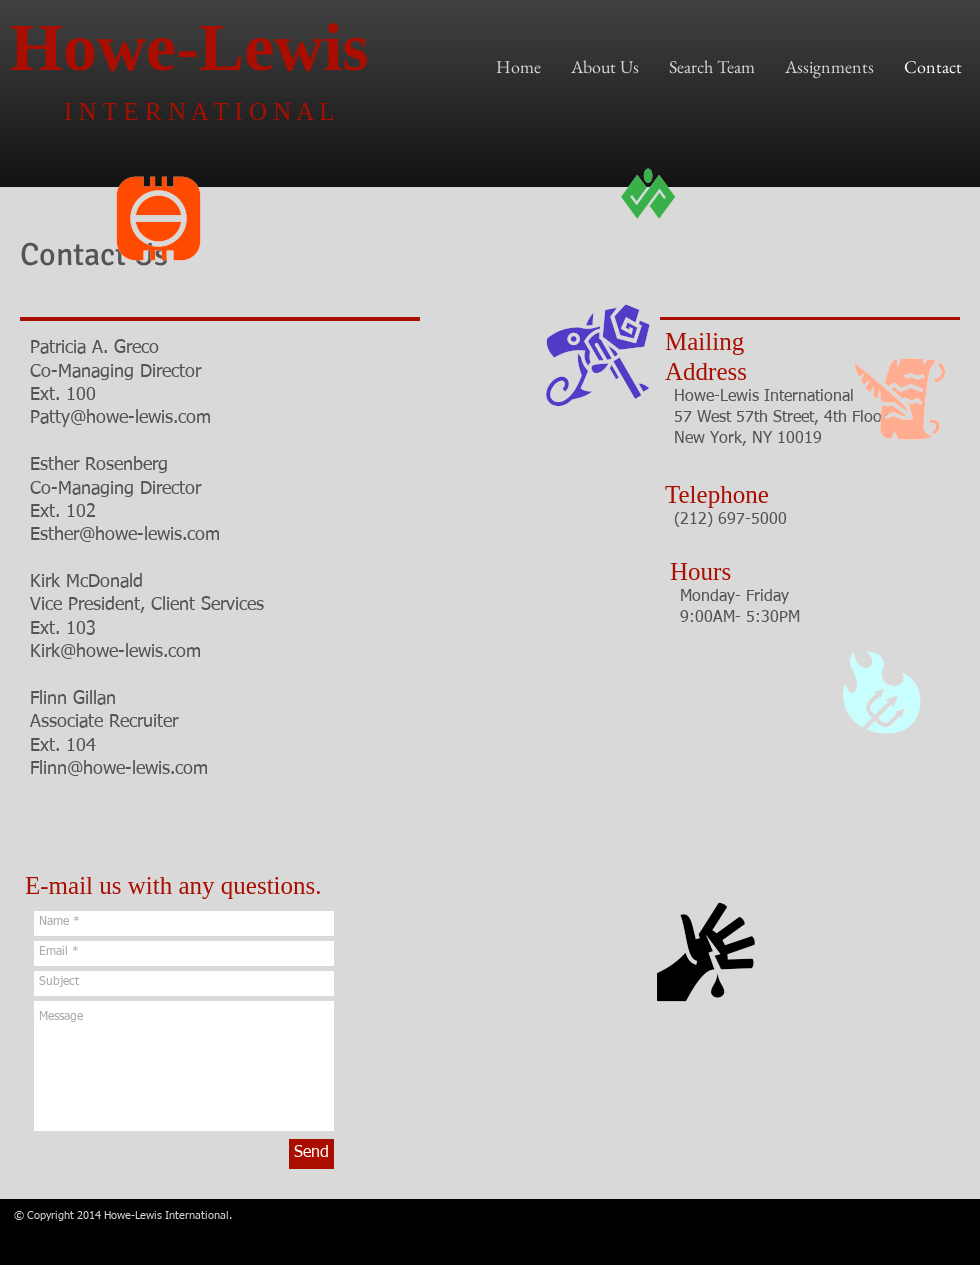 The width and height of the screenshot is (980, 1265). Describe the element at coordinates (900, 399) in the screenshot. I see `access quest log or story journal` at that location.